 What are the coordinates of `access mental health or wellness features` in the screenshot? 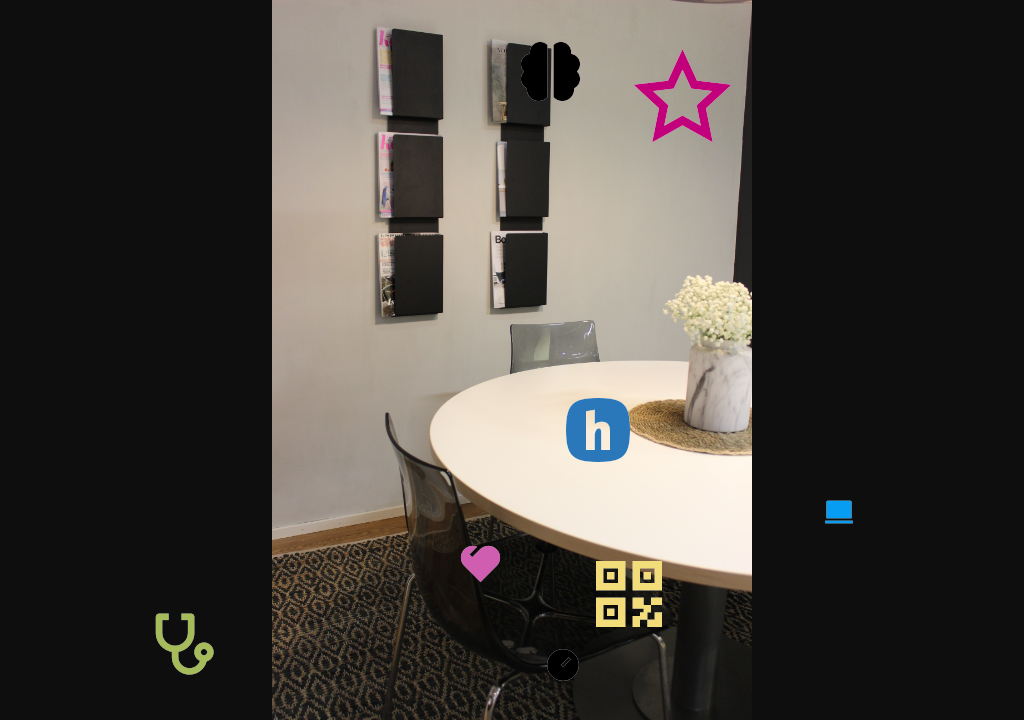 It's located at (550, 71).